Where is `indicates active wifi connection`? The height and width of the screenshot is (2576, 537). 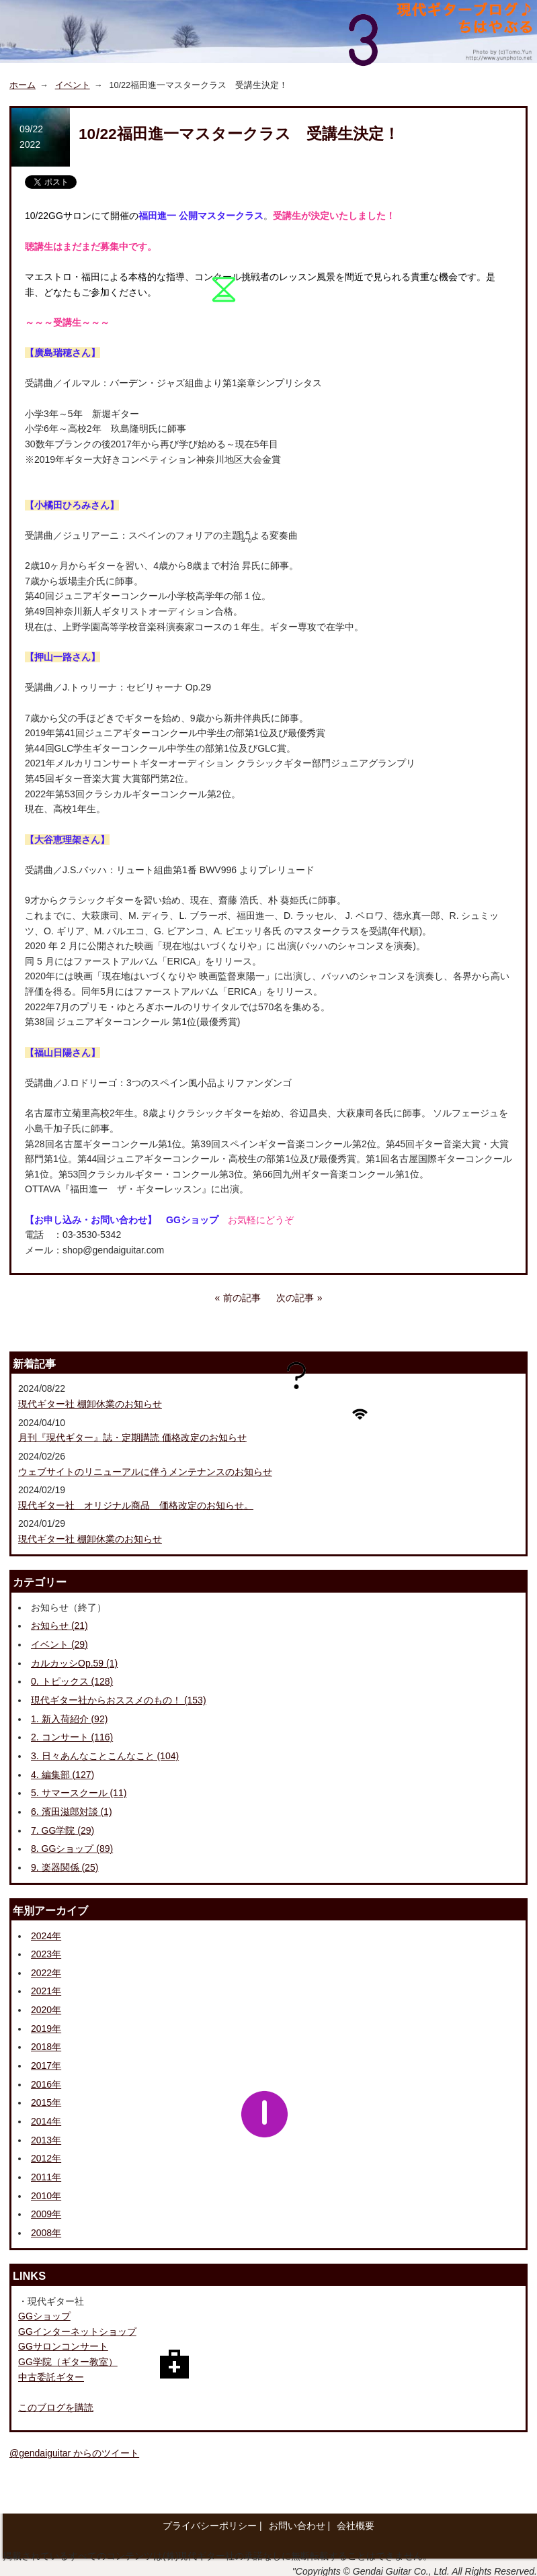 indicates active wifi connection is located at coordinates (360, 1414).